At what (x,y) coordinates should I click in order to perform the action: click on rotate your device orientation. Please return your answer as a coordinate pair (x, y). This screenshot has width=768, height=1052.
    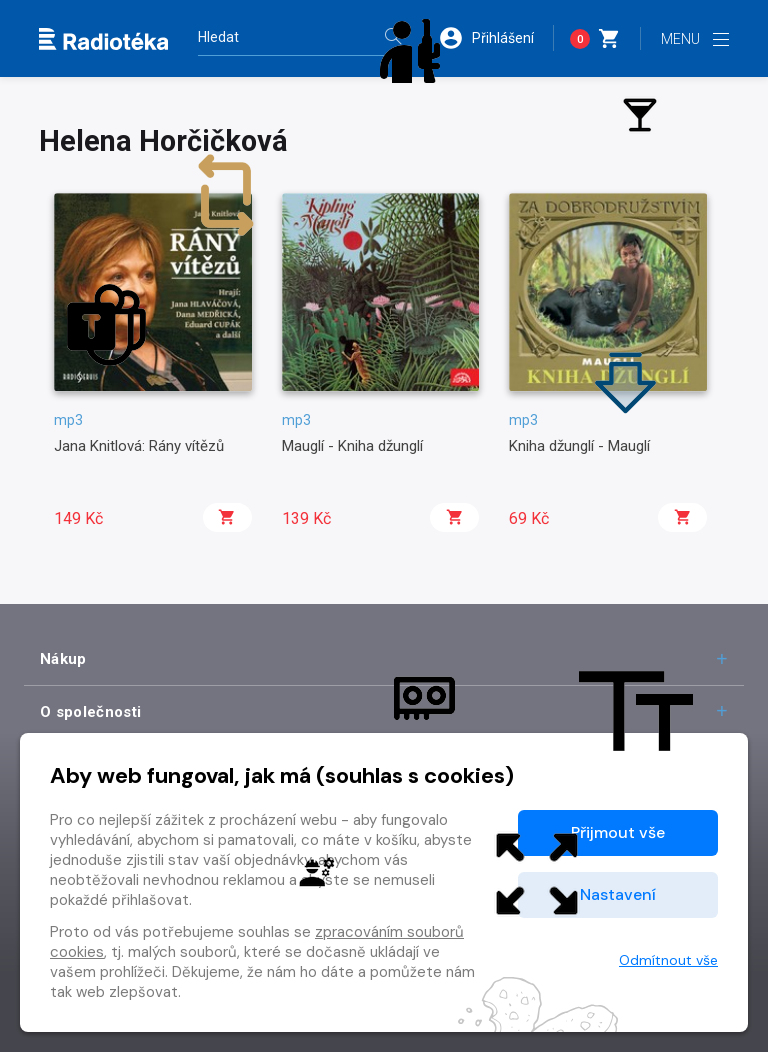
    Looking at the image, I should click on (226, 195).